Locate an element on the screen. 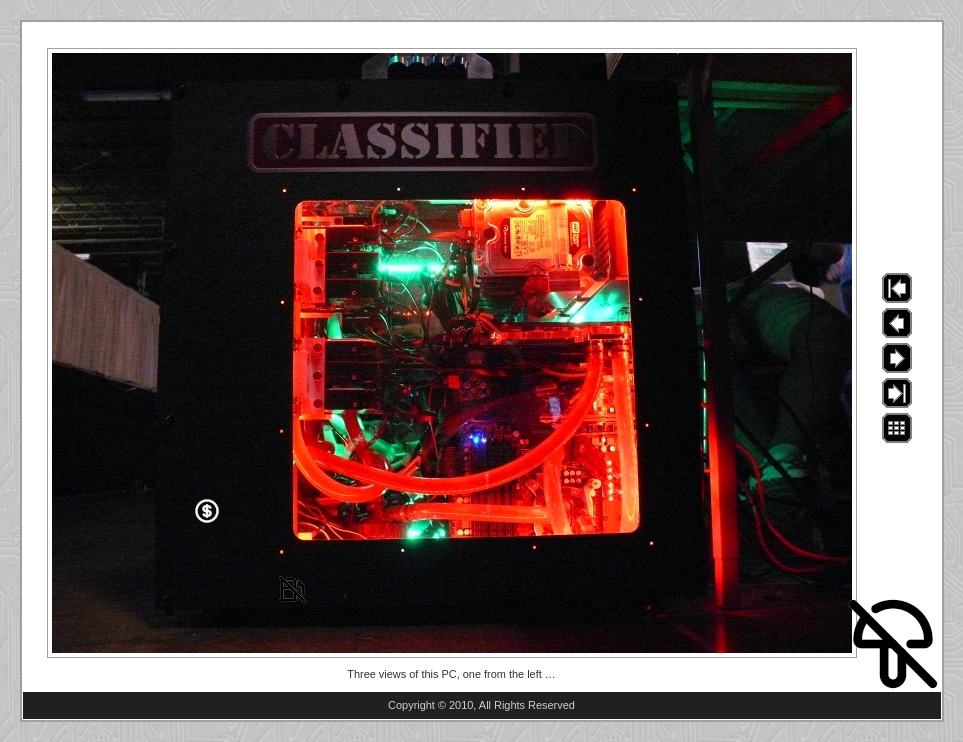 The width and height of the screenshot is (963, 742). gas station unavailable or closed is located at coordinates (292, 589).